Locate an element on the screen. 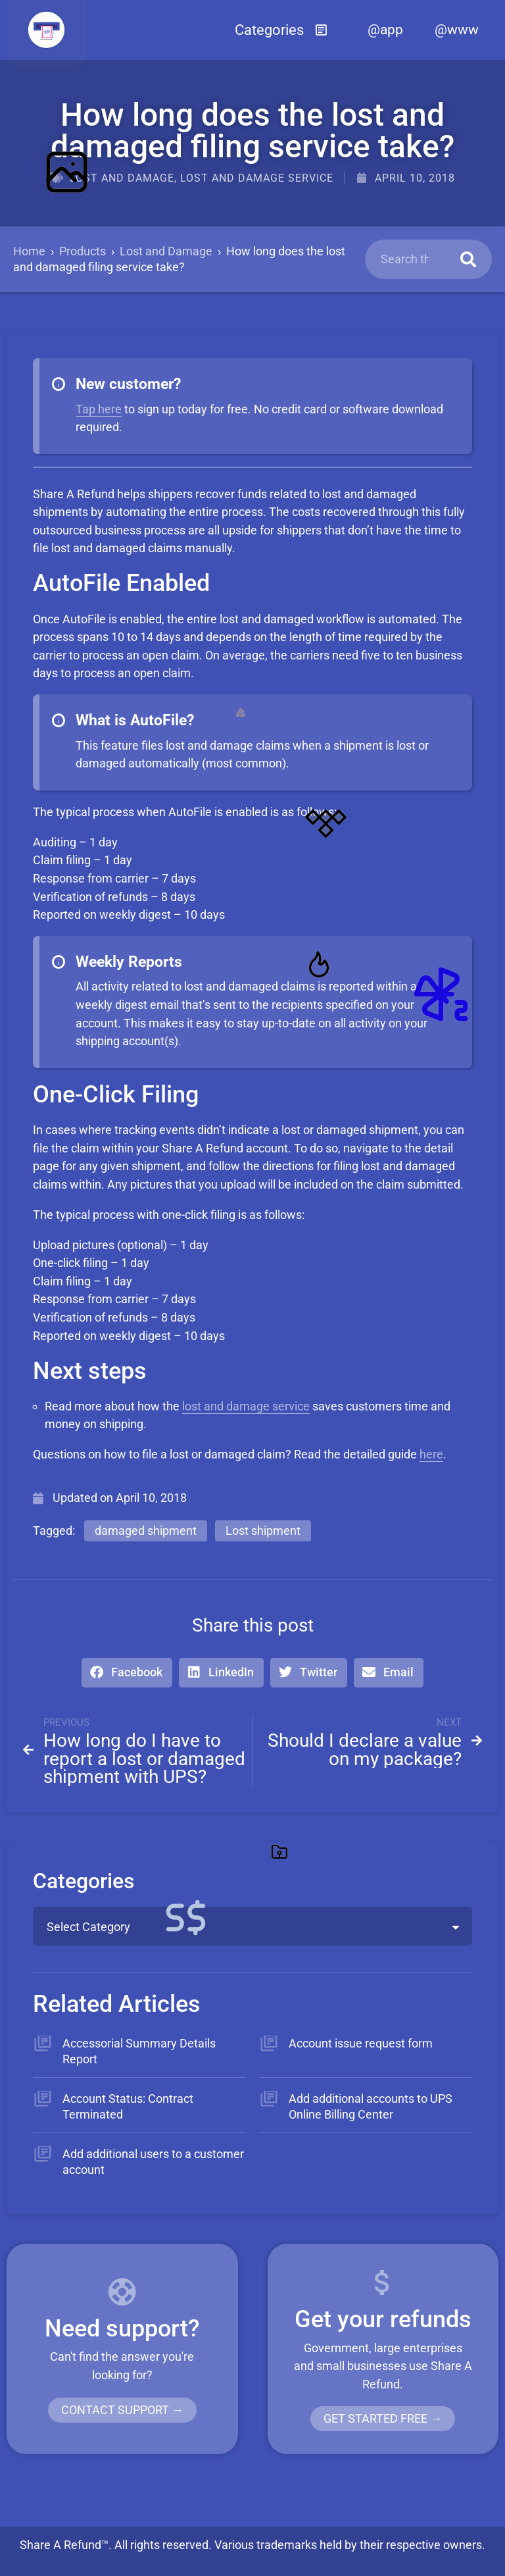  view photos or images is located at coordinates (66, 172).